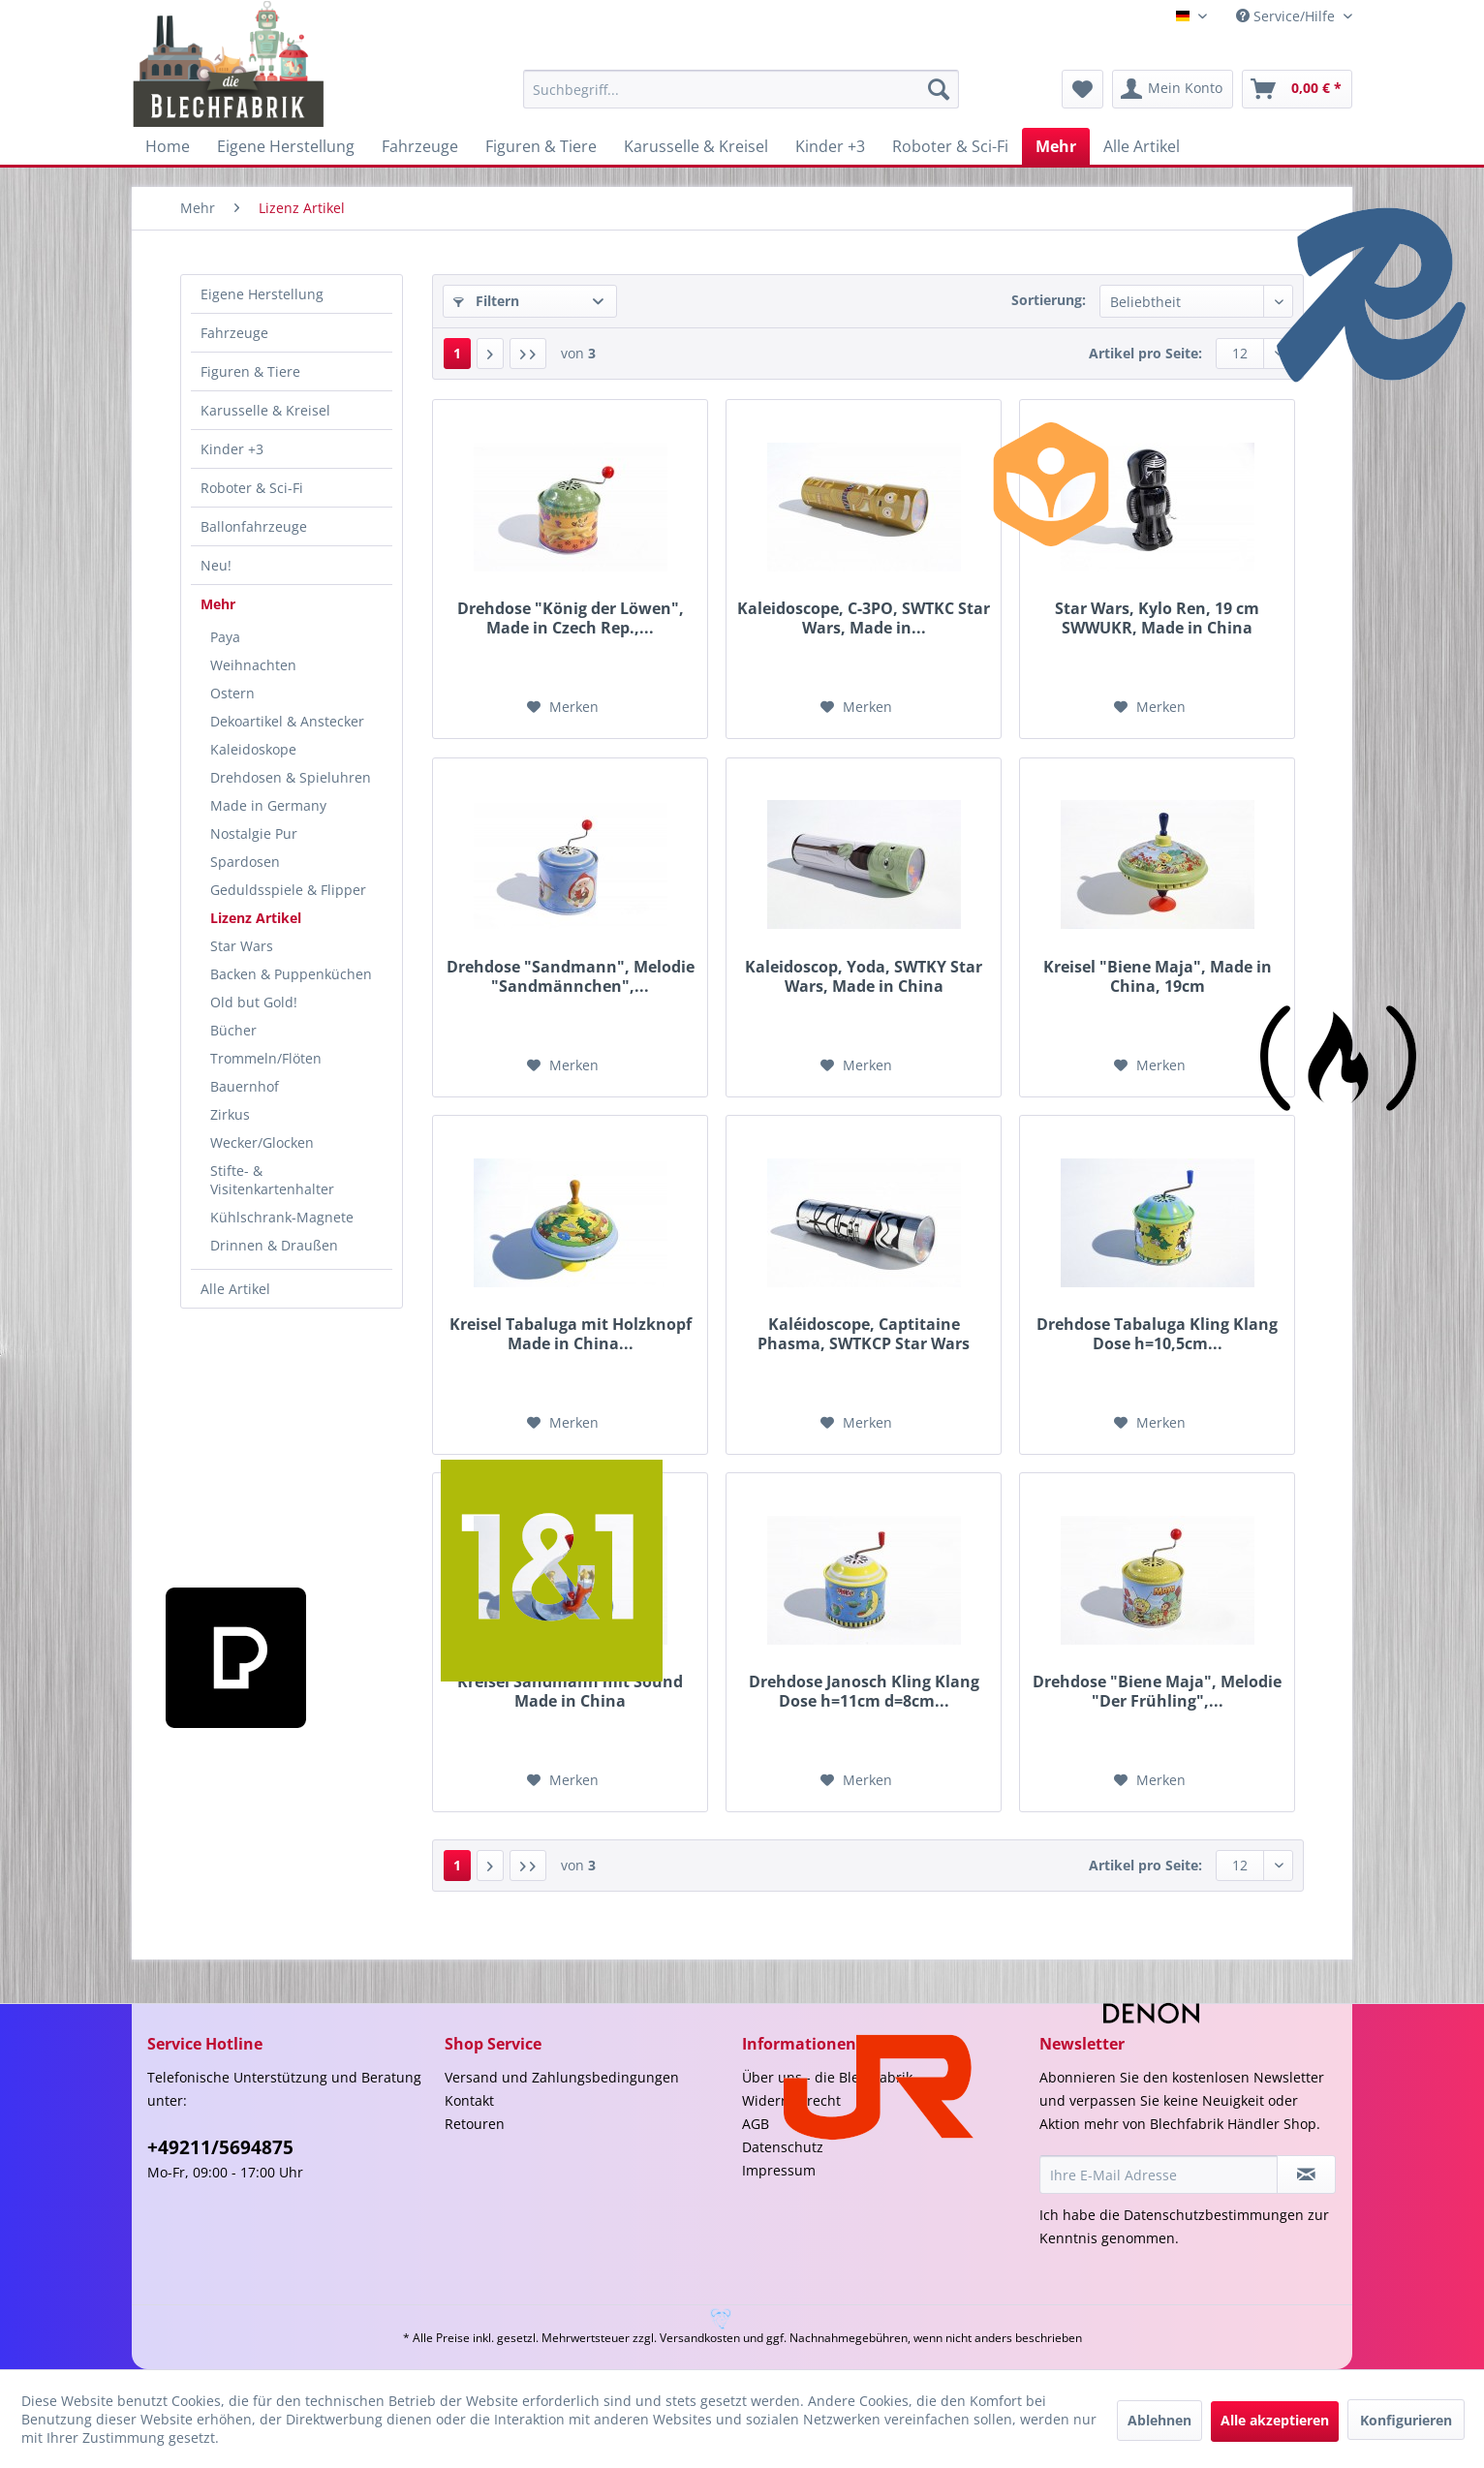  Describe the element at coordinates (1371, 294) in the screenshot. I see `Redis database service logo` at that location.